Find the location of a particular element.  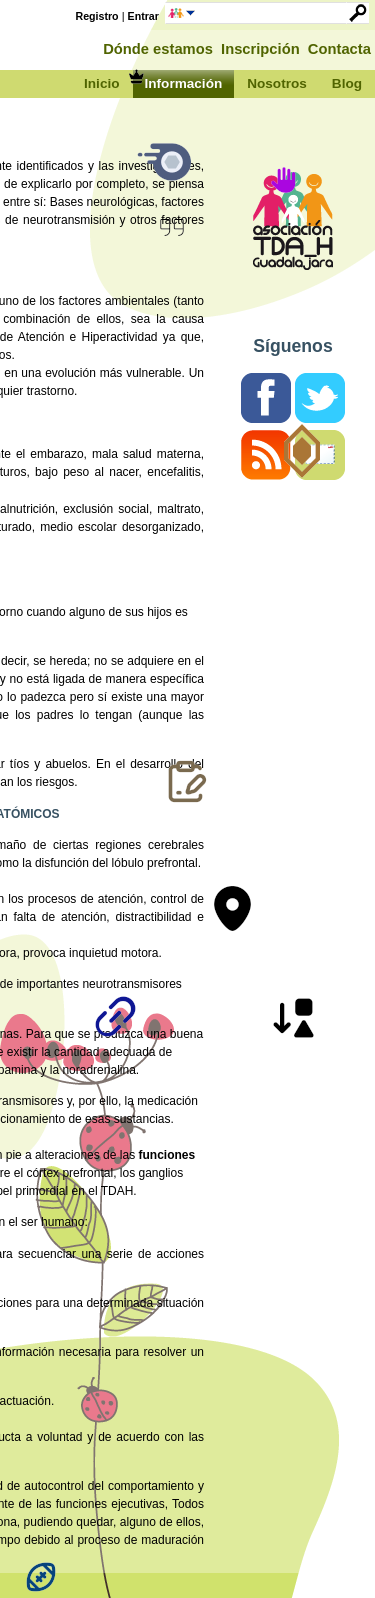

view or share your current location is located at coordinates (232, 908).